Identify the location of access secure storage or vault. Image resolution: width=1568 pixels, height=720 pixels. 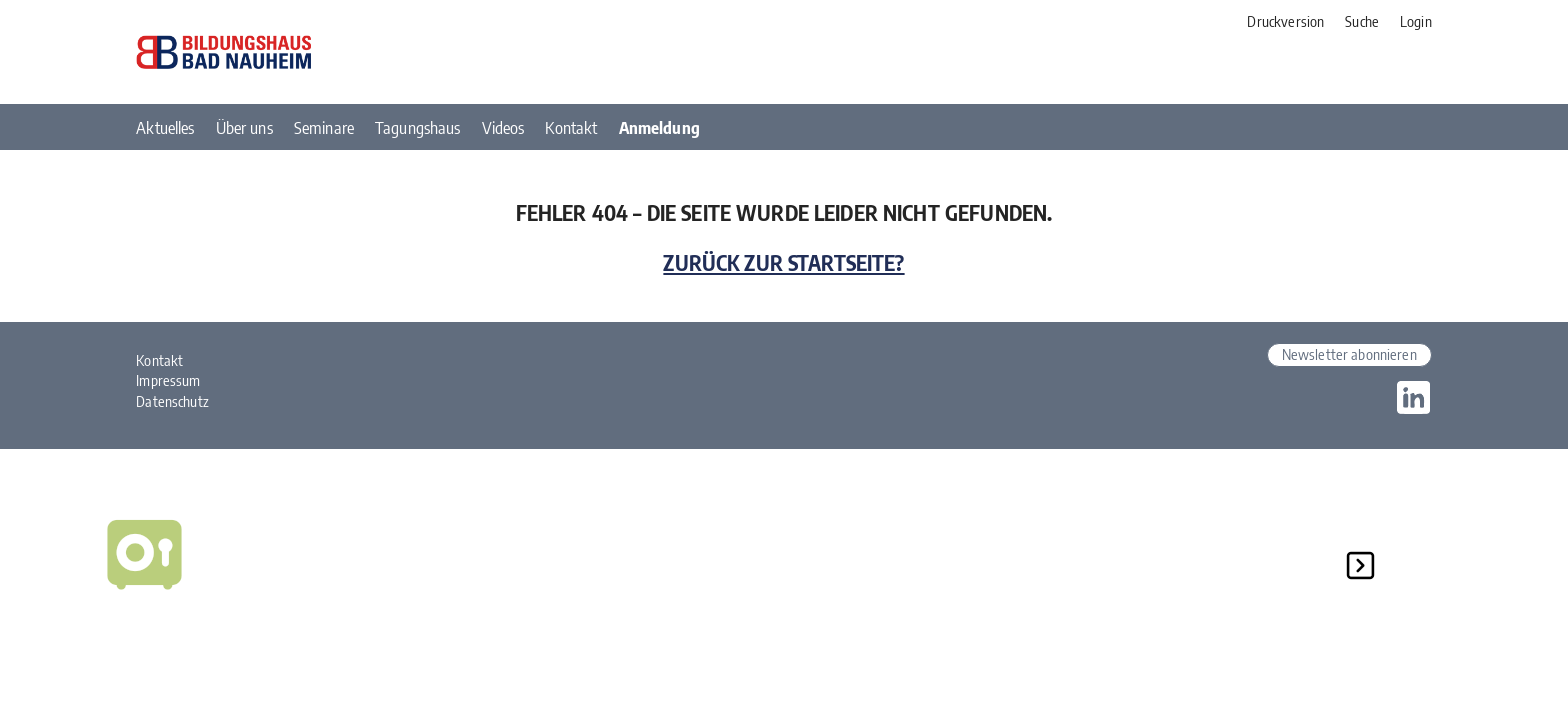
(144, 552).